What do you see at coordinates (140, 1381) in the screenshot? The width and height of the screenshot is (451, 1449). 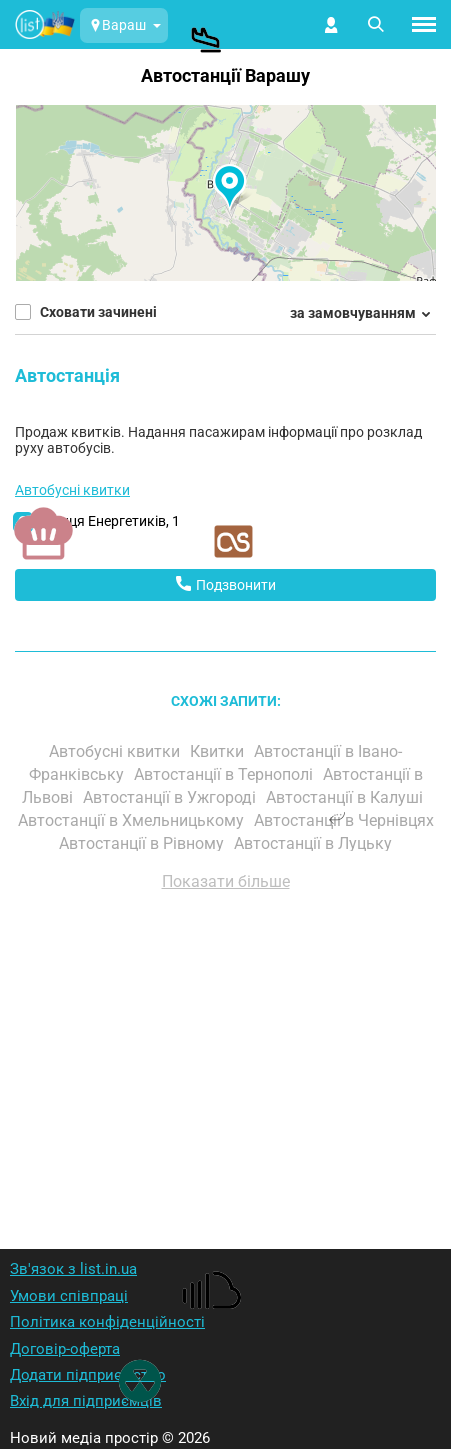 I see `fallout shelter location indicator` at bounding box center [140, 1381].